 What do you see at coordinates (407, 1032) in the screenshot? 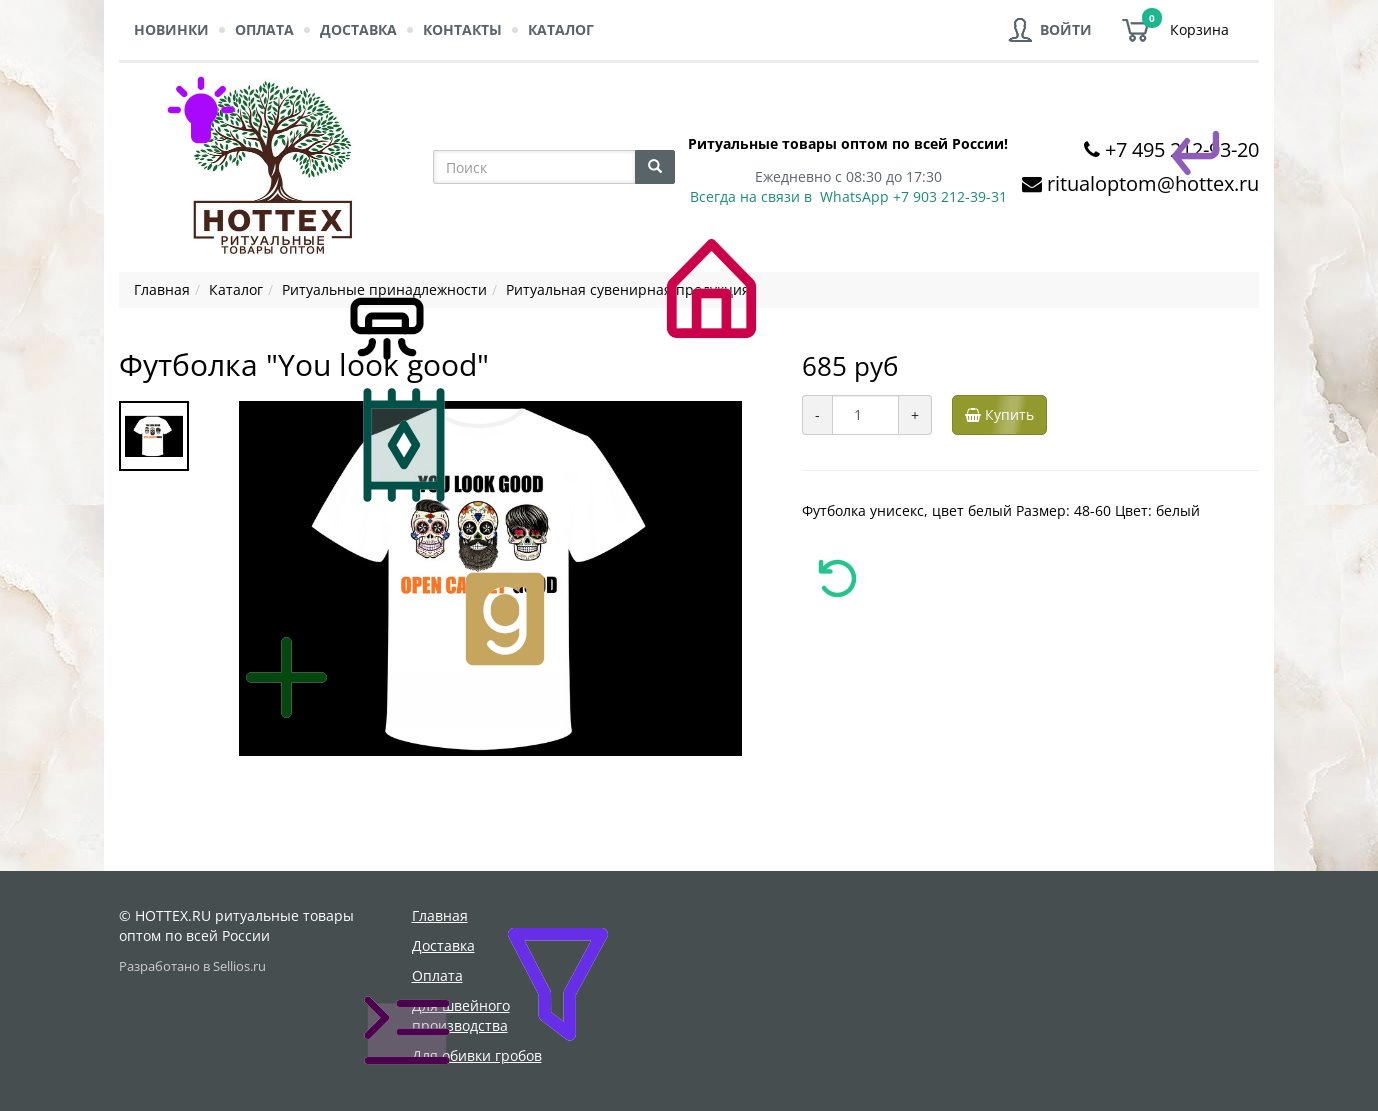
I see `increase text indentation` at bounding box center [407, 1032].